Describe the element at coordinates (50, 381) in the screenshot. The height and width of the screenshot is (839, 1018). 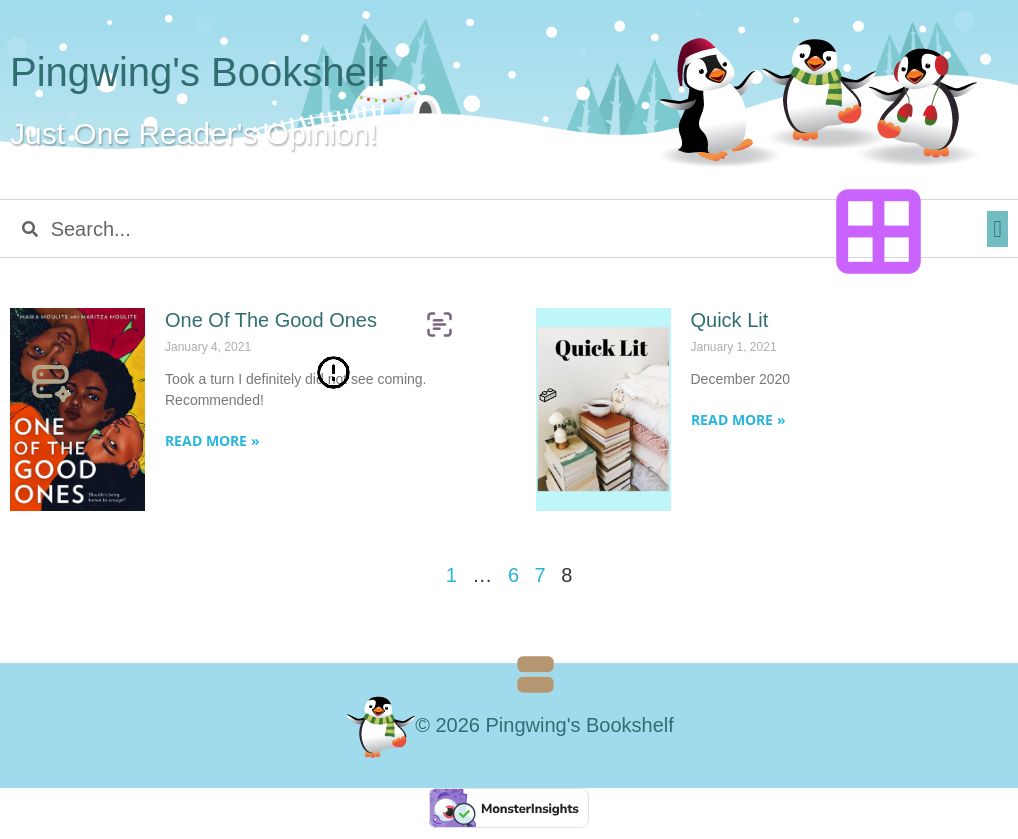
I see `access AI-powered server features` at that location.